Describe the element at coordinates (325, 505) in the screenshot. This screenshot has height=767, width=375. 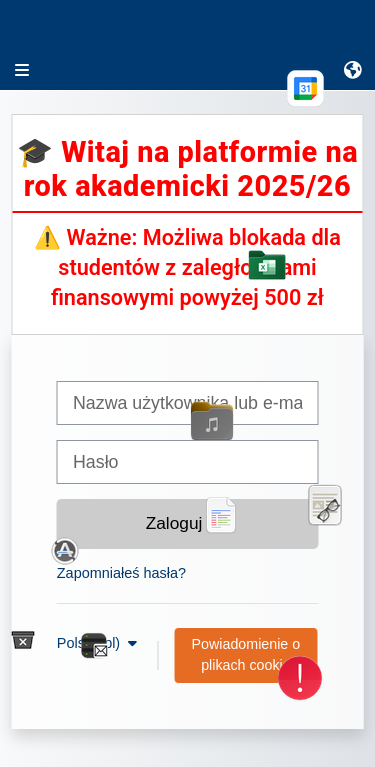
I see `open office productivity applications` at that location.